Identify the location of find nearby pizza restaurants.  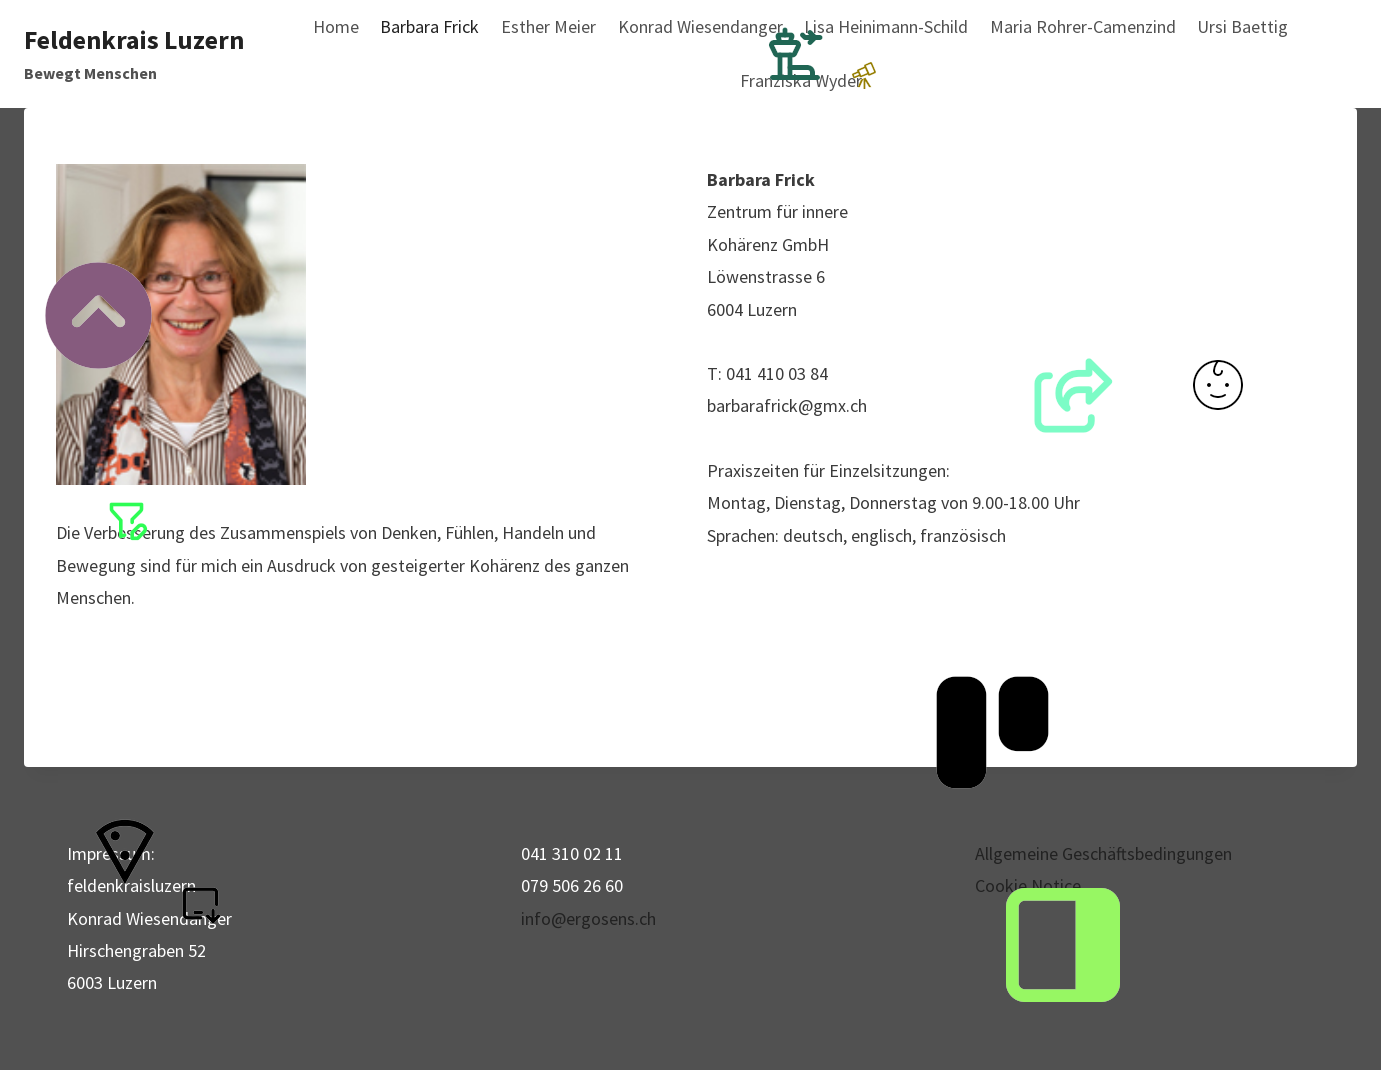
(125, 852).